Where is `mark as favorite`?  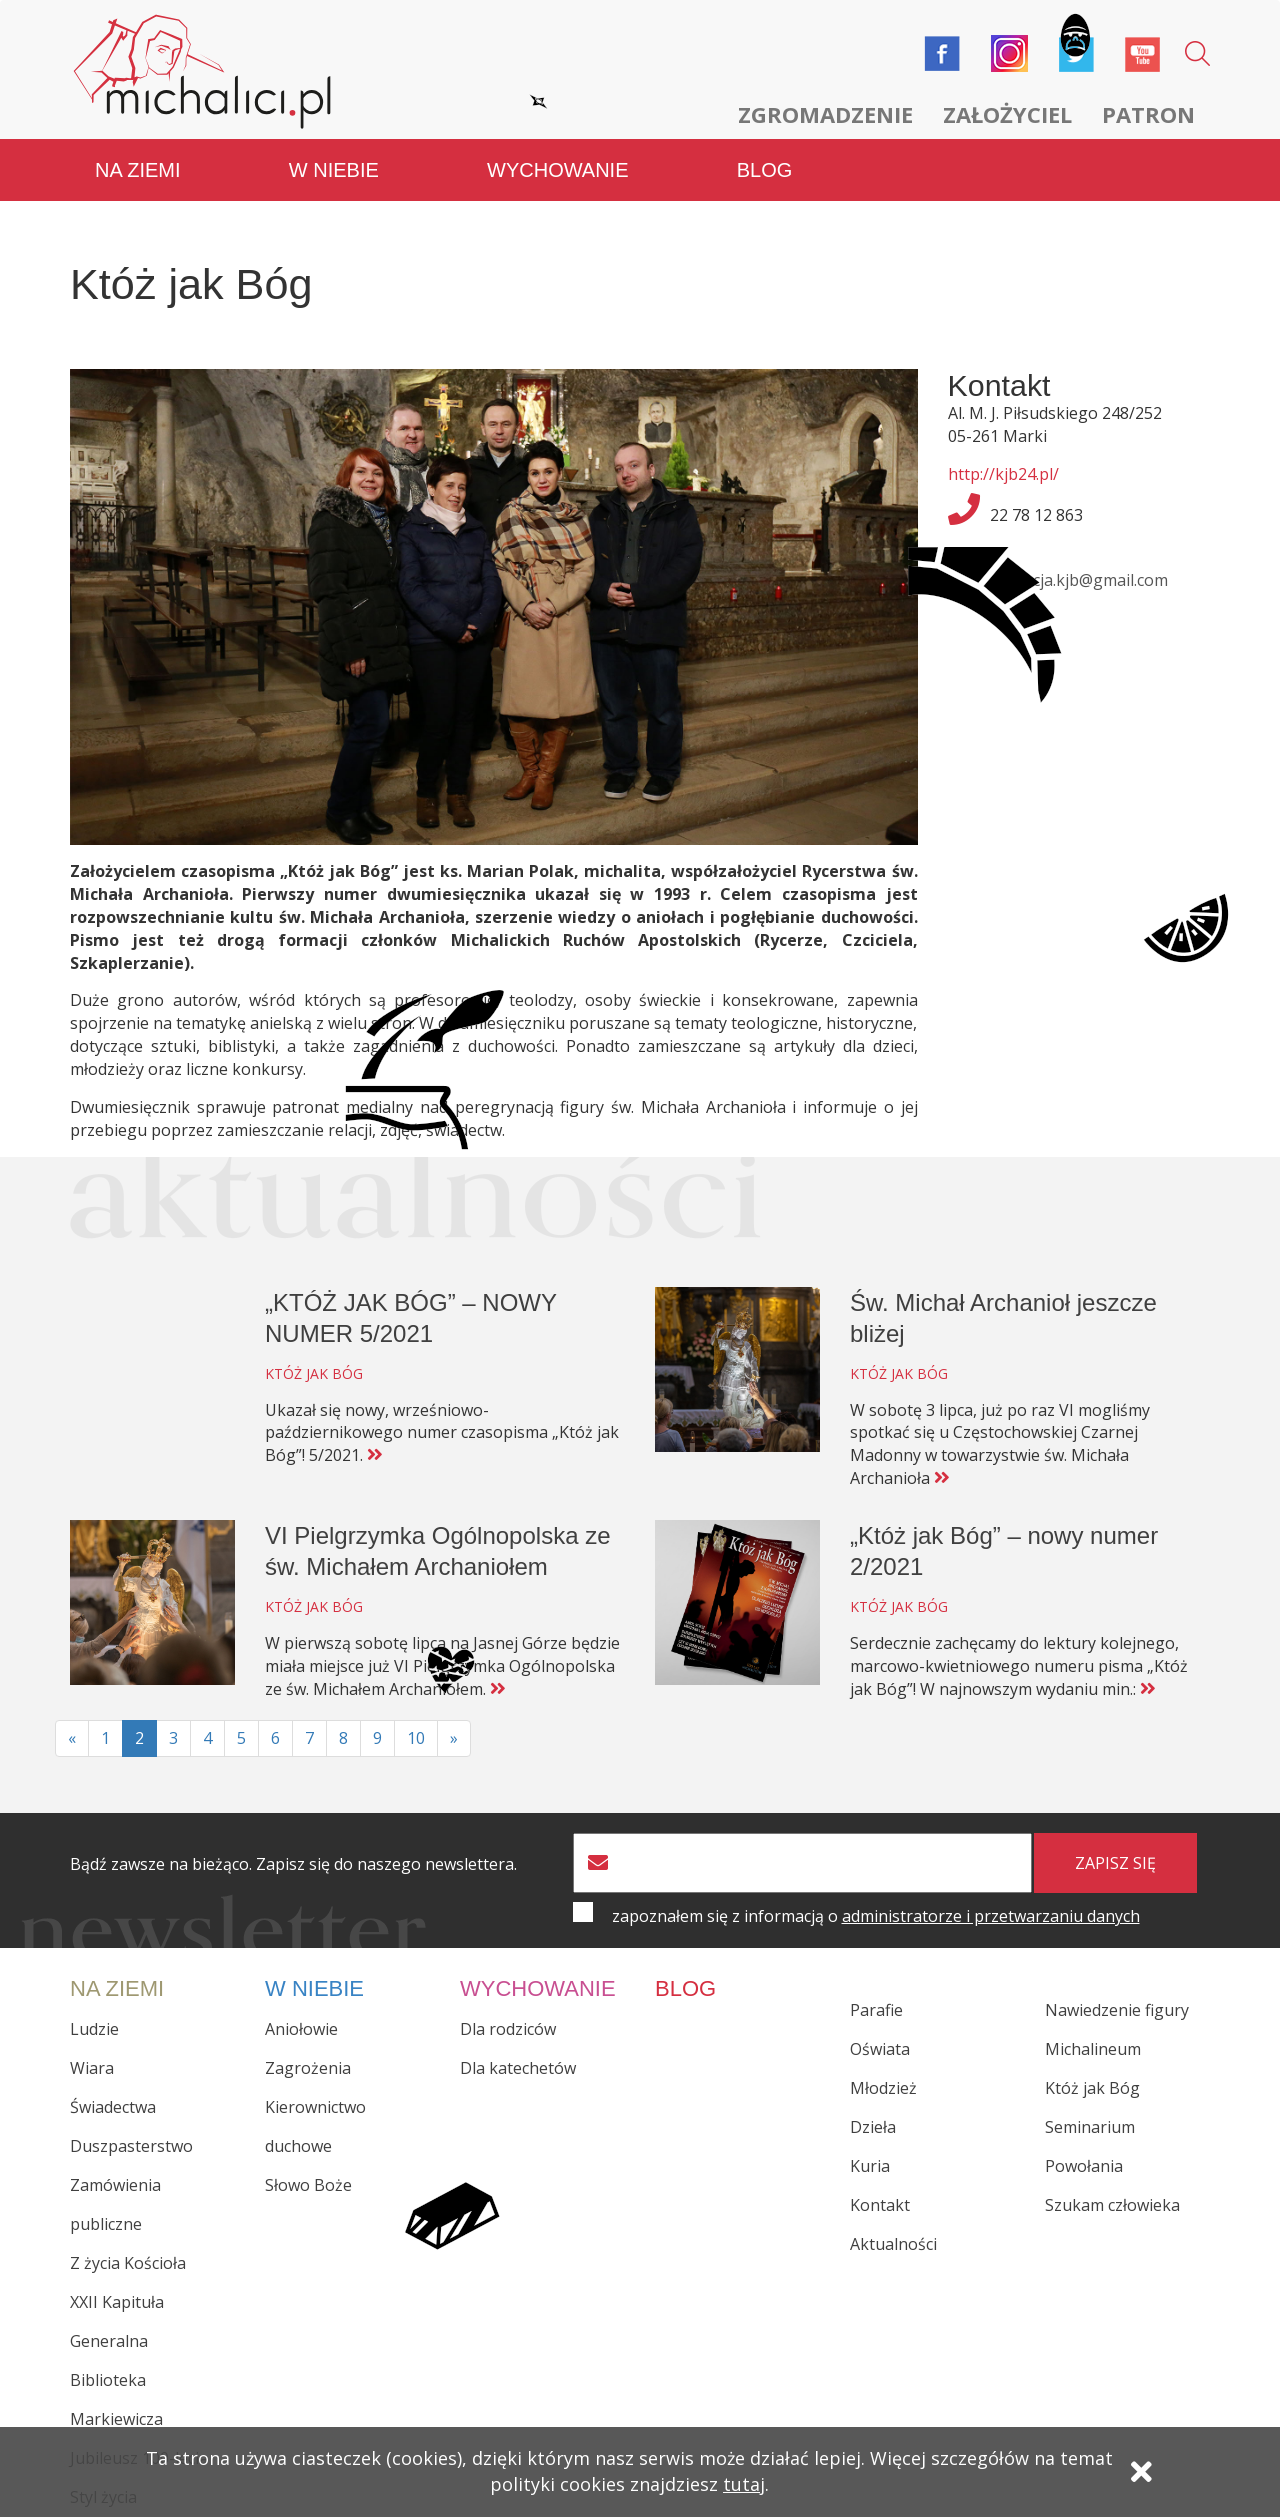 mark as favorite is located at coordinates (538, 101).